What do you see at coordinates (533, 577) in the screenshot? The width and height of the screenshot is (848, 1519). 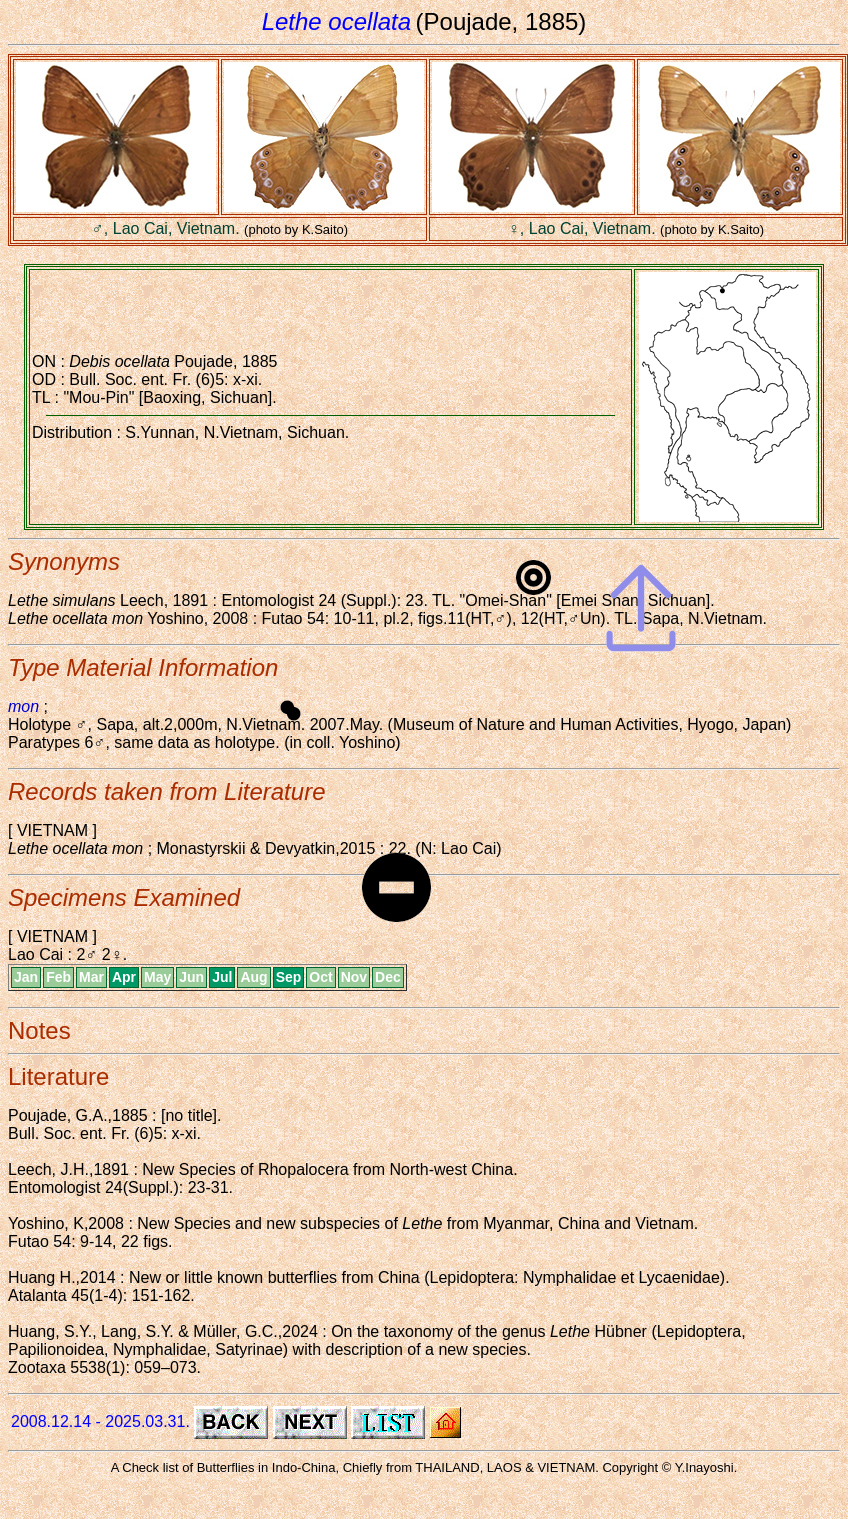 I see `an open issue in your feed` at bounding box center [533, 577].